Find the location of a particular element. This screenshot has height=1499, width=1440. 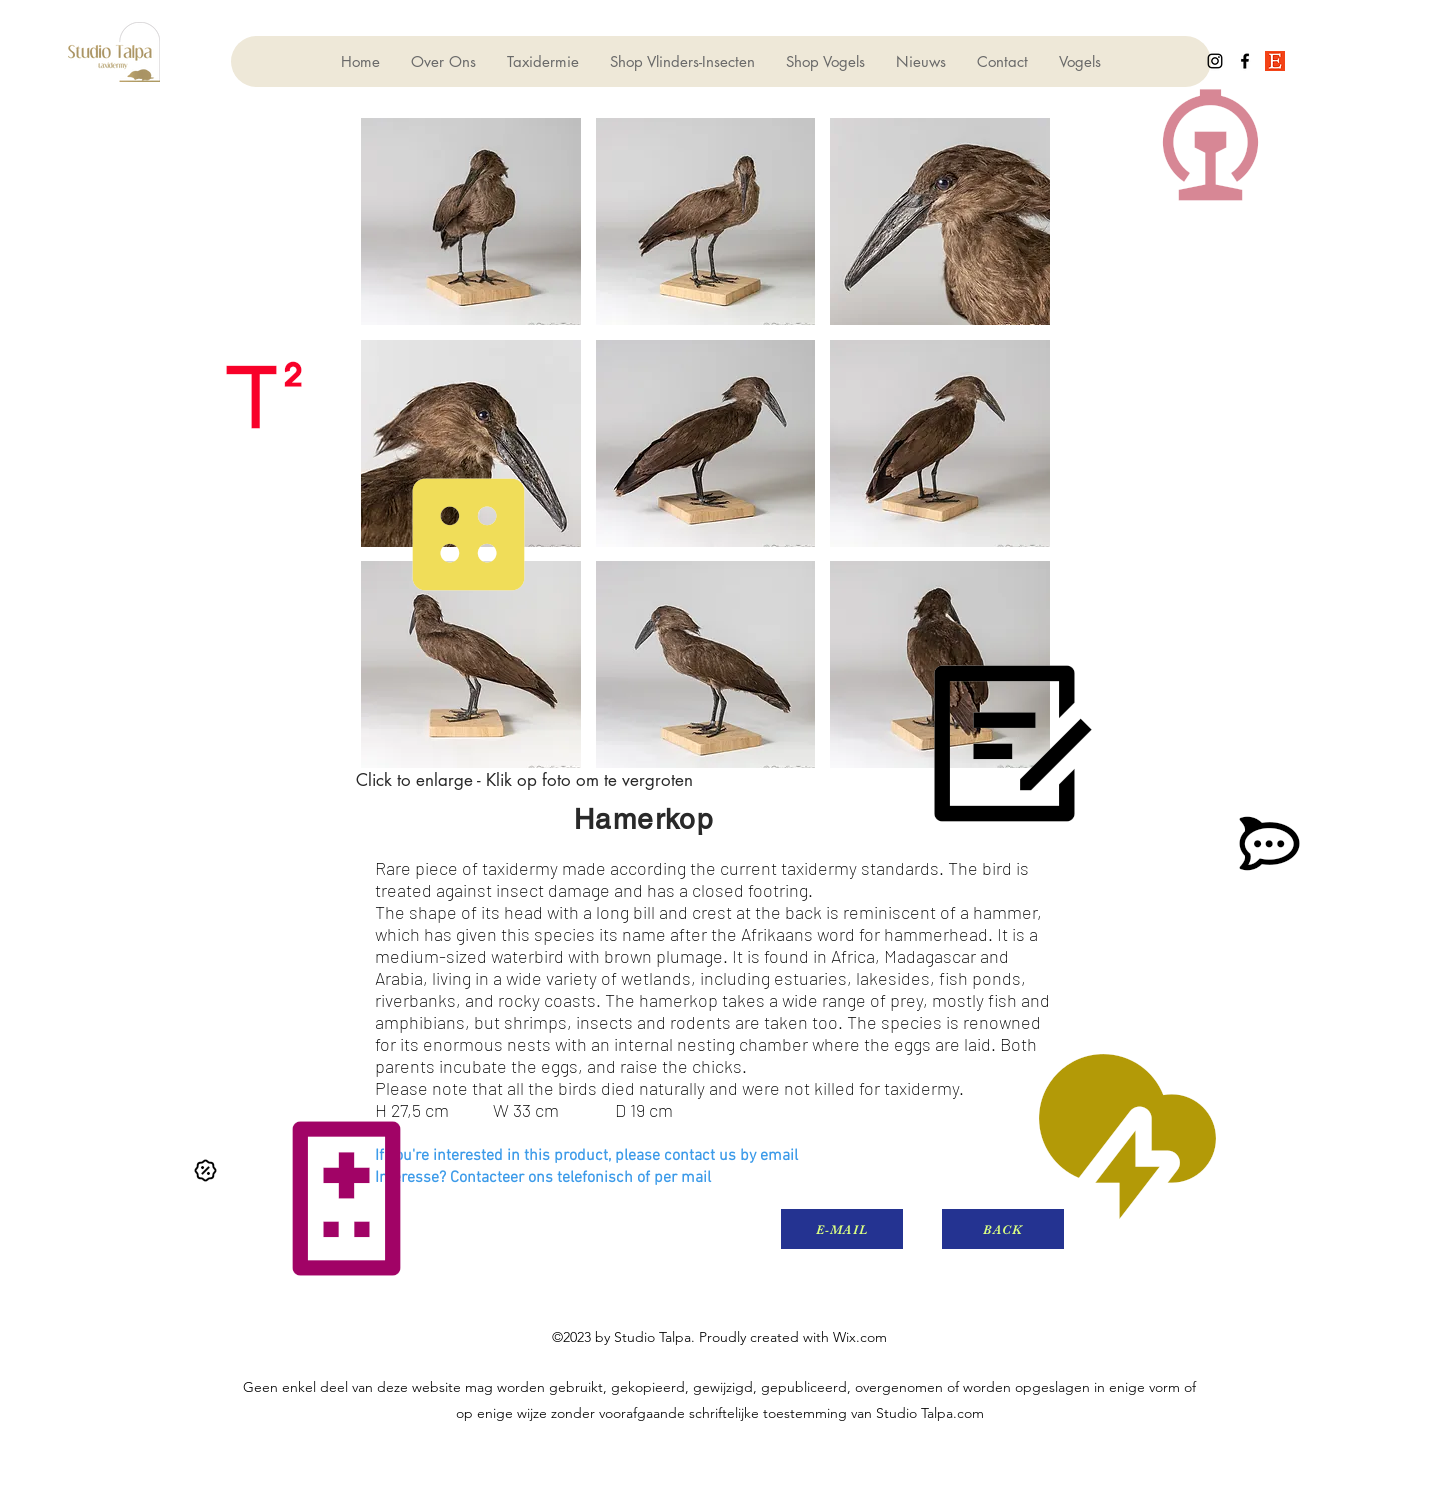

open Rocket.Chat messaging app is located at coordinates (1269, 843).